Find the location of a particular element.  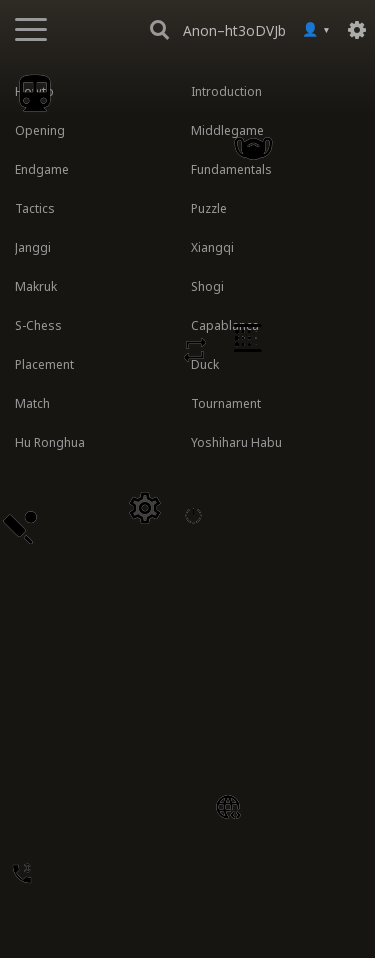

enable repeat mode for media playback is located at coordinates (195, 350).